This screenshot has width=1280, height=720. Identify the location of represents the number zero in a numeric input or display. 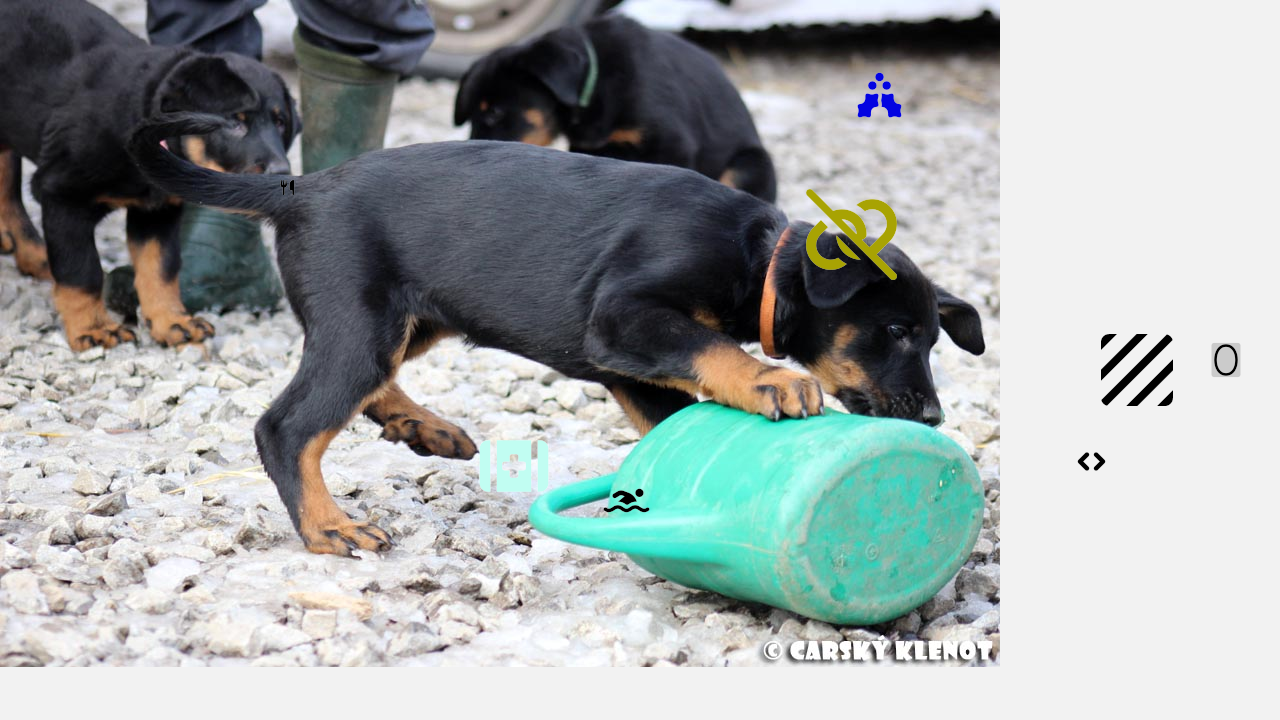
(1226, 360).